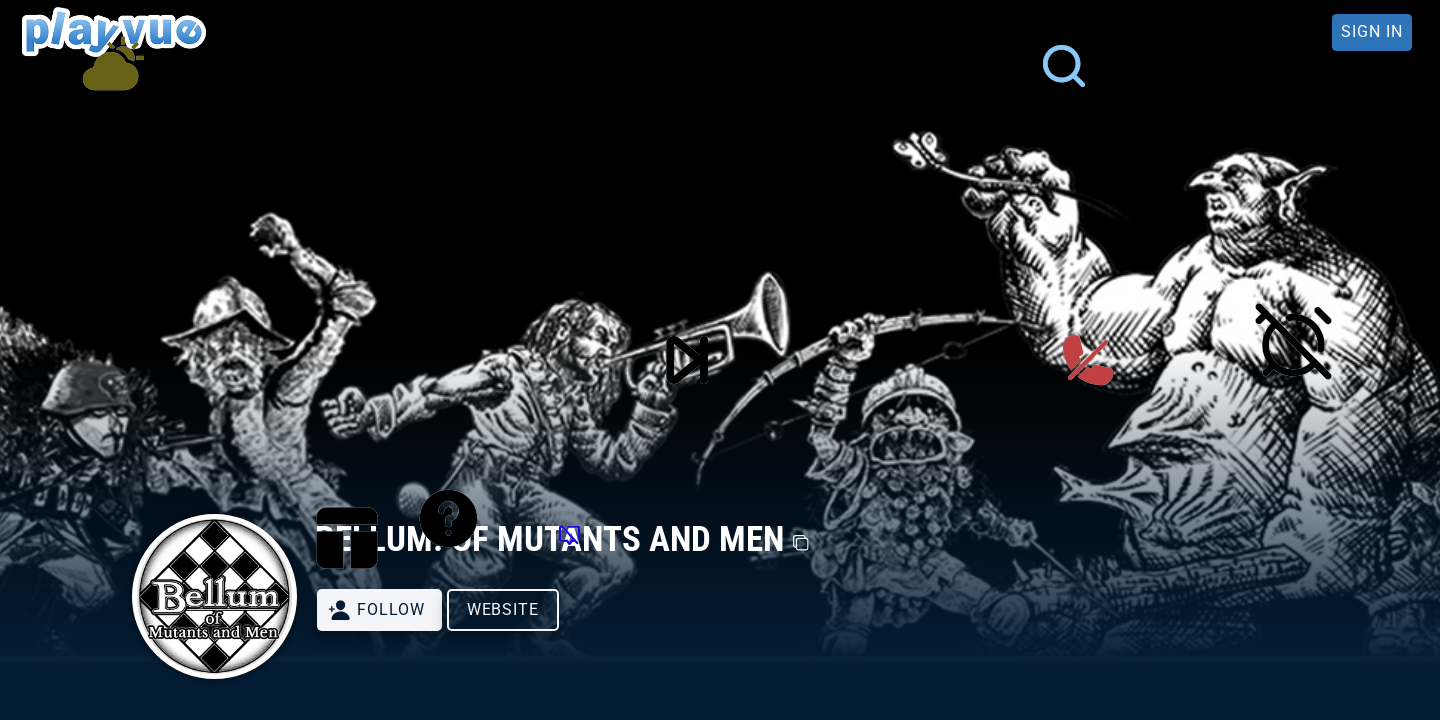 The width and height of the screenshot is (1440, 720). Describe the element at coordinates (1293, 341) in the screenshot. I see `disable or turn off alarm` at that location.